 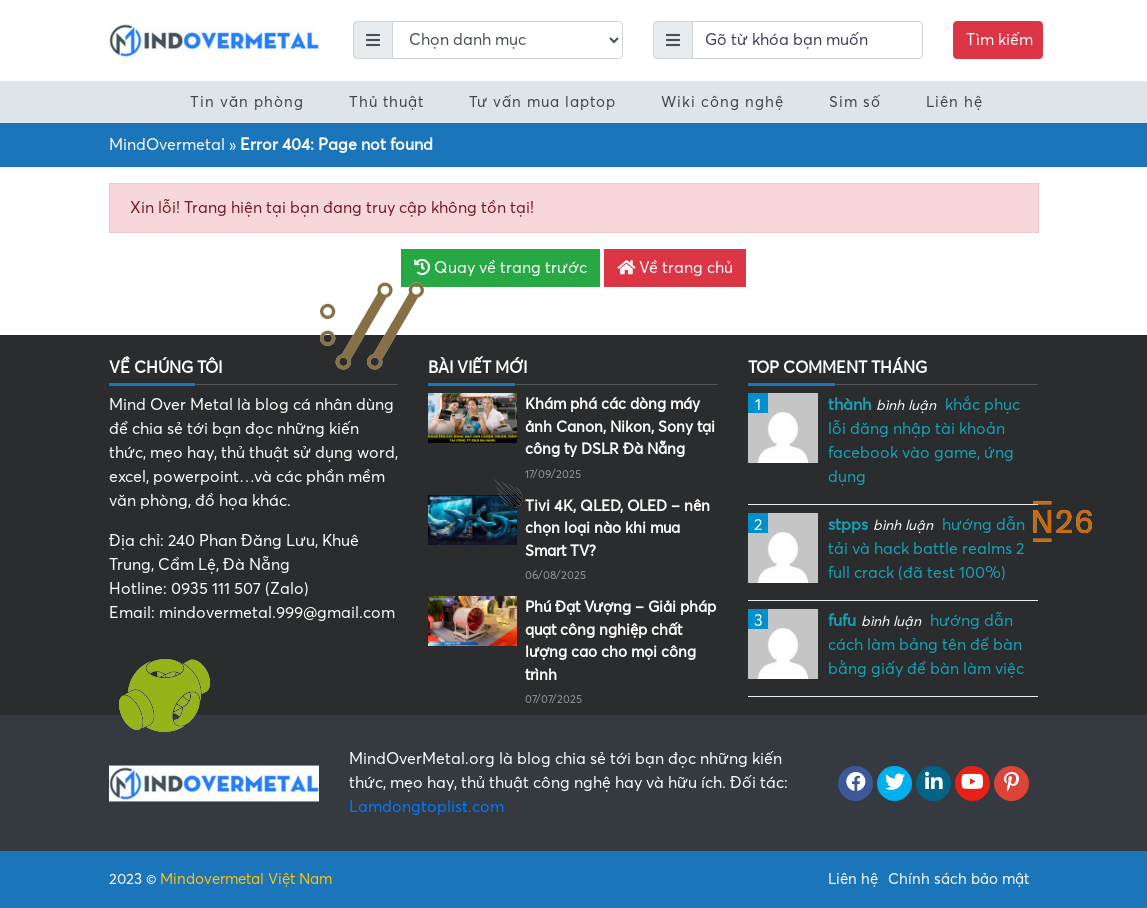 I want to click on visit curl website or documentation, so click(x=372, y=326).